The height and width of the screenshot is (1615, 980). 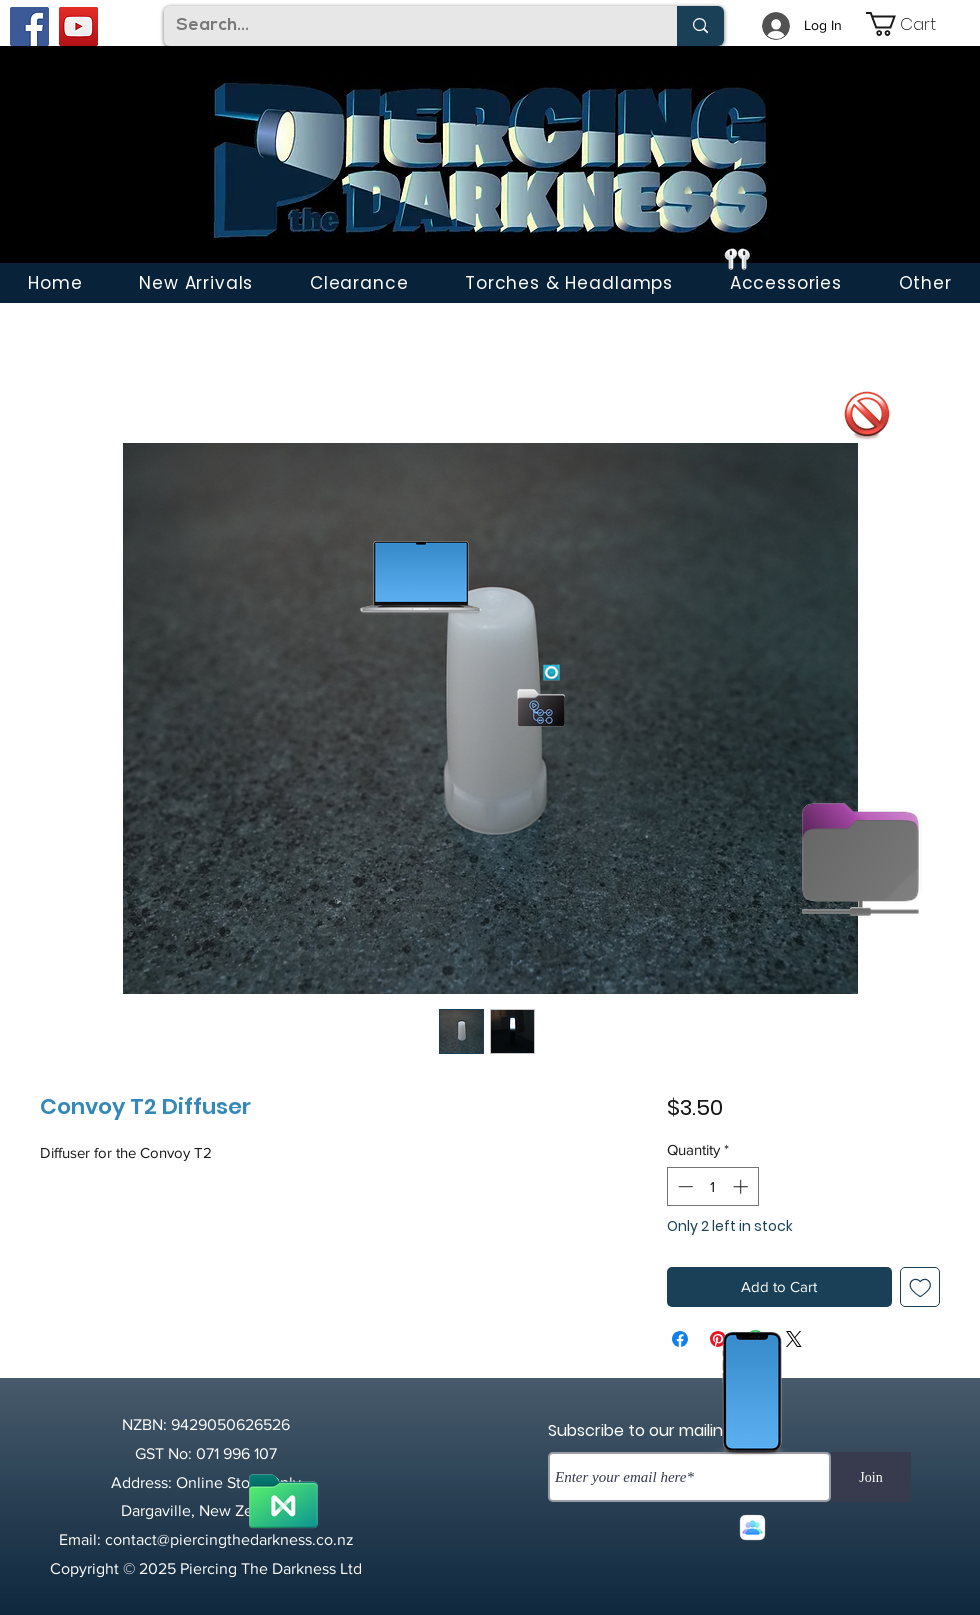 What do you see at coordinates (541, 709) in the screenshot?
I see `folder containing github actions workflows` at bounding box center [541, 709].